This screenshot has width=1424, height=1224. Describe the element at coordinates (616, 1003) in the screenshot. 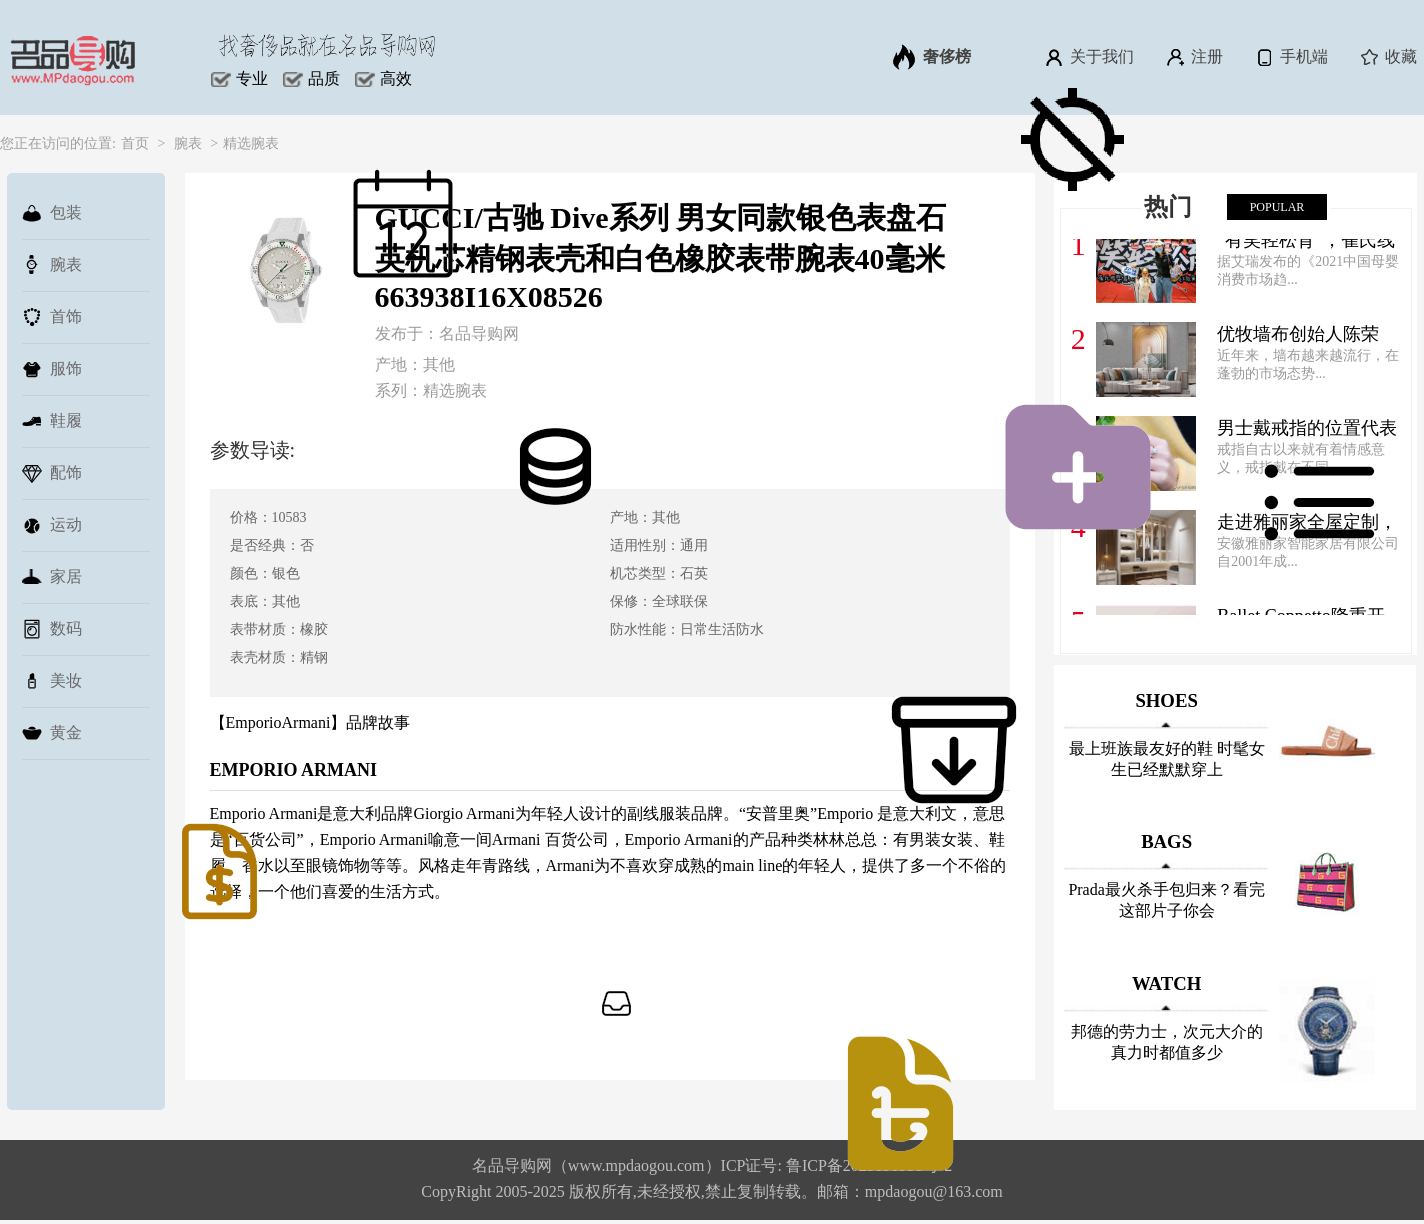

I see `view your inbox messages` at that location.